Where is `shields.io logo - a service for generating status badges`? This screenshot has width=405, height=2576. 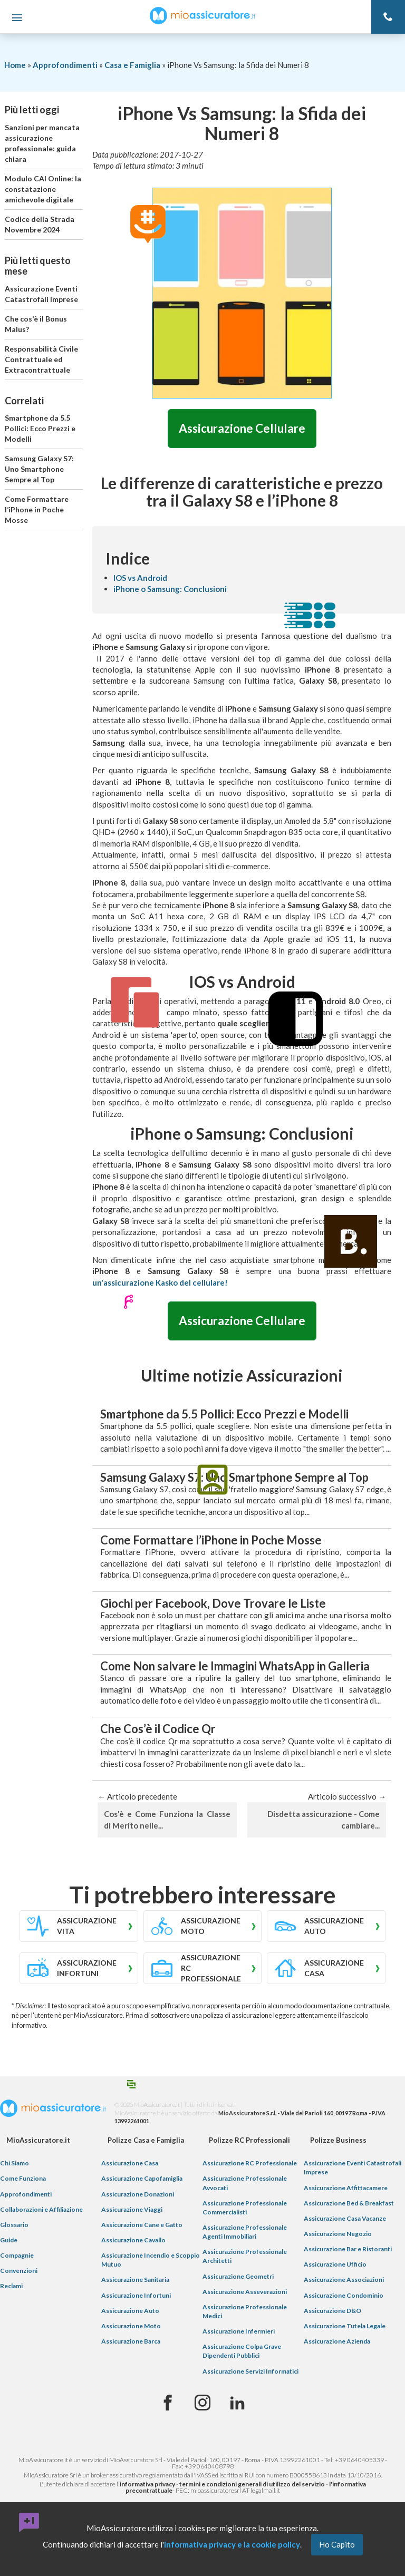 shields.io logo - a service for generating status badges is located at coordinates (295, 1018).